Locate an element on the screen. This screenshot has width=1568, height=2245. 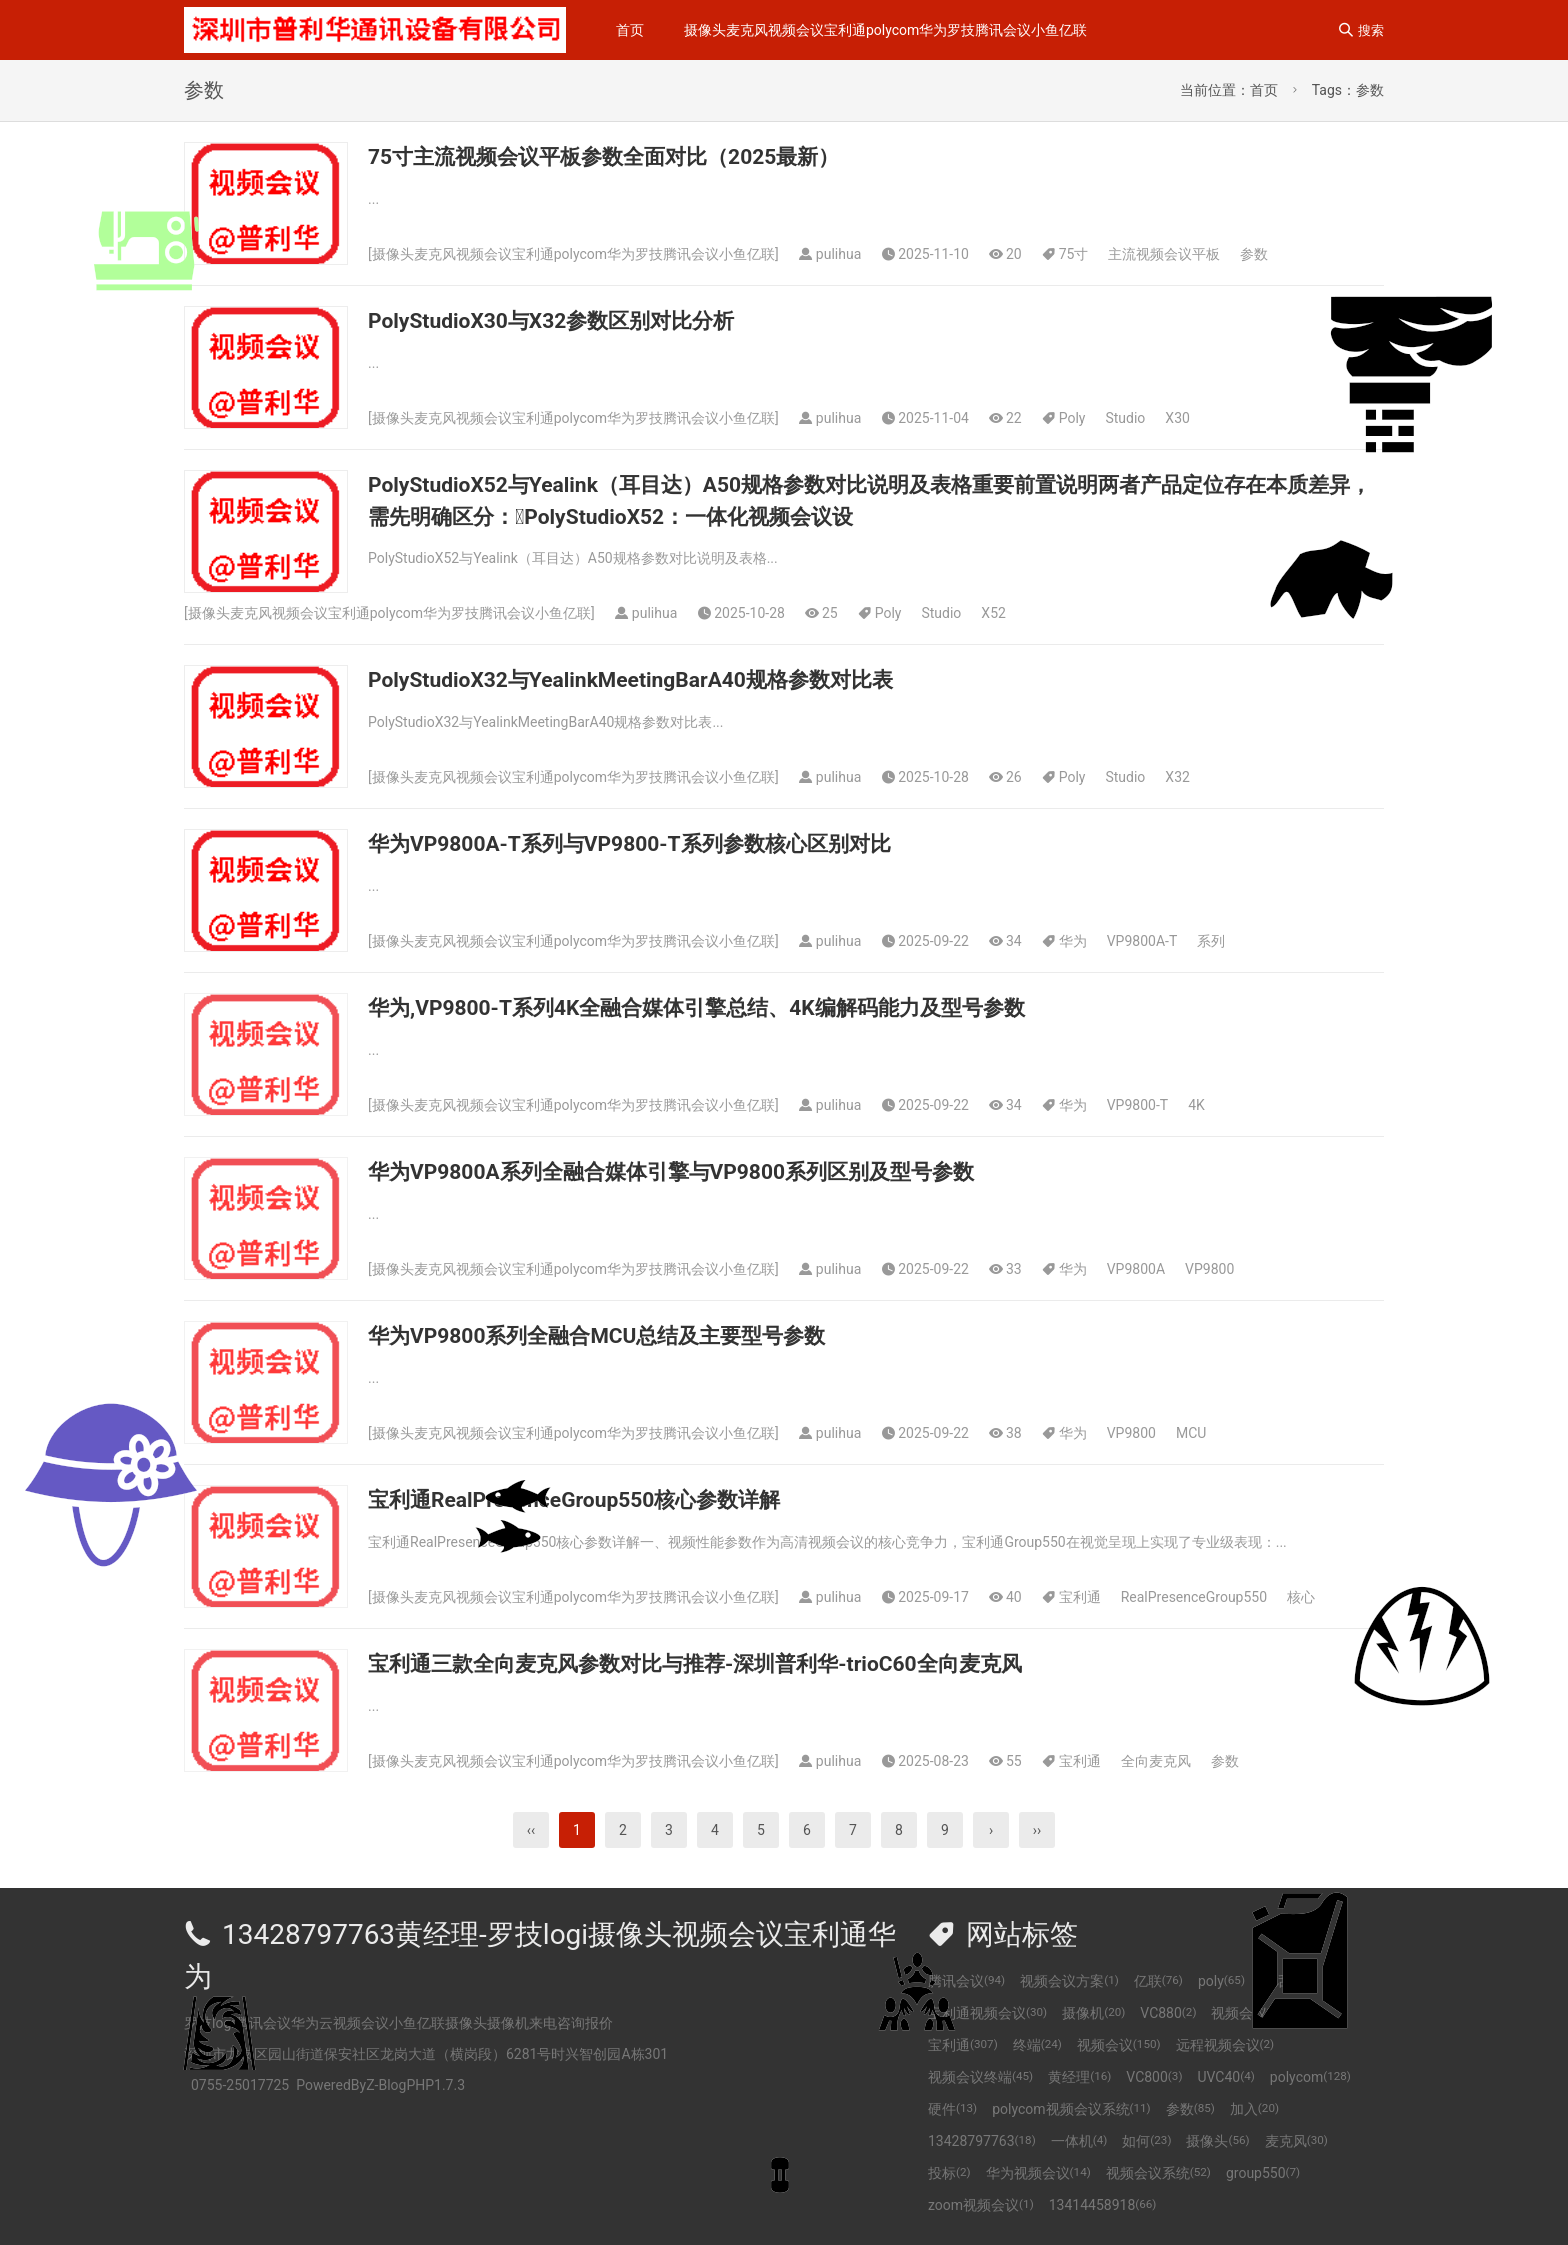
access sewing or crafting tools is located at coordinates (146, 242).